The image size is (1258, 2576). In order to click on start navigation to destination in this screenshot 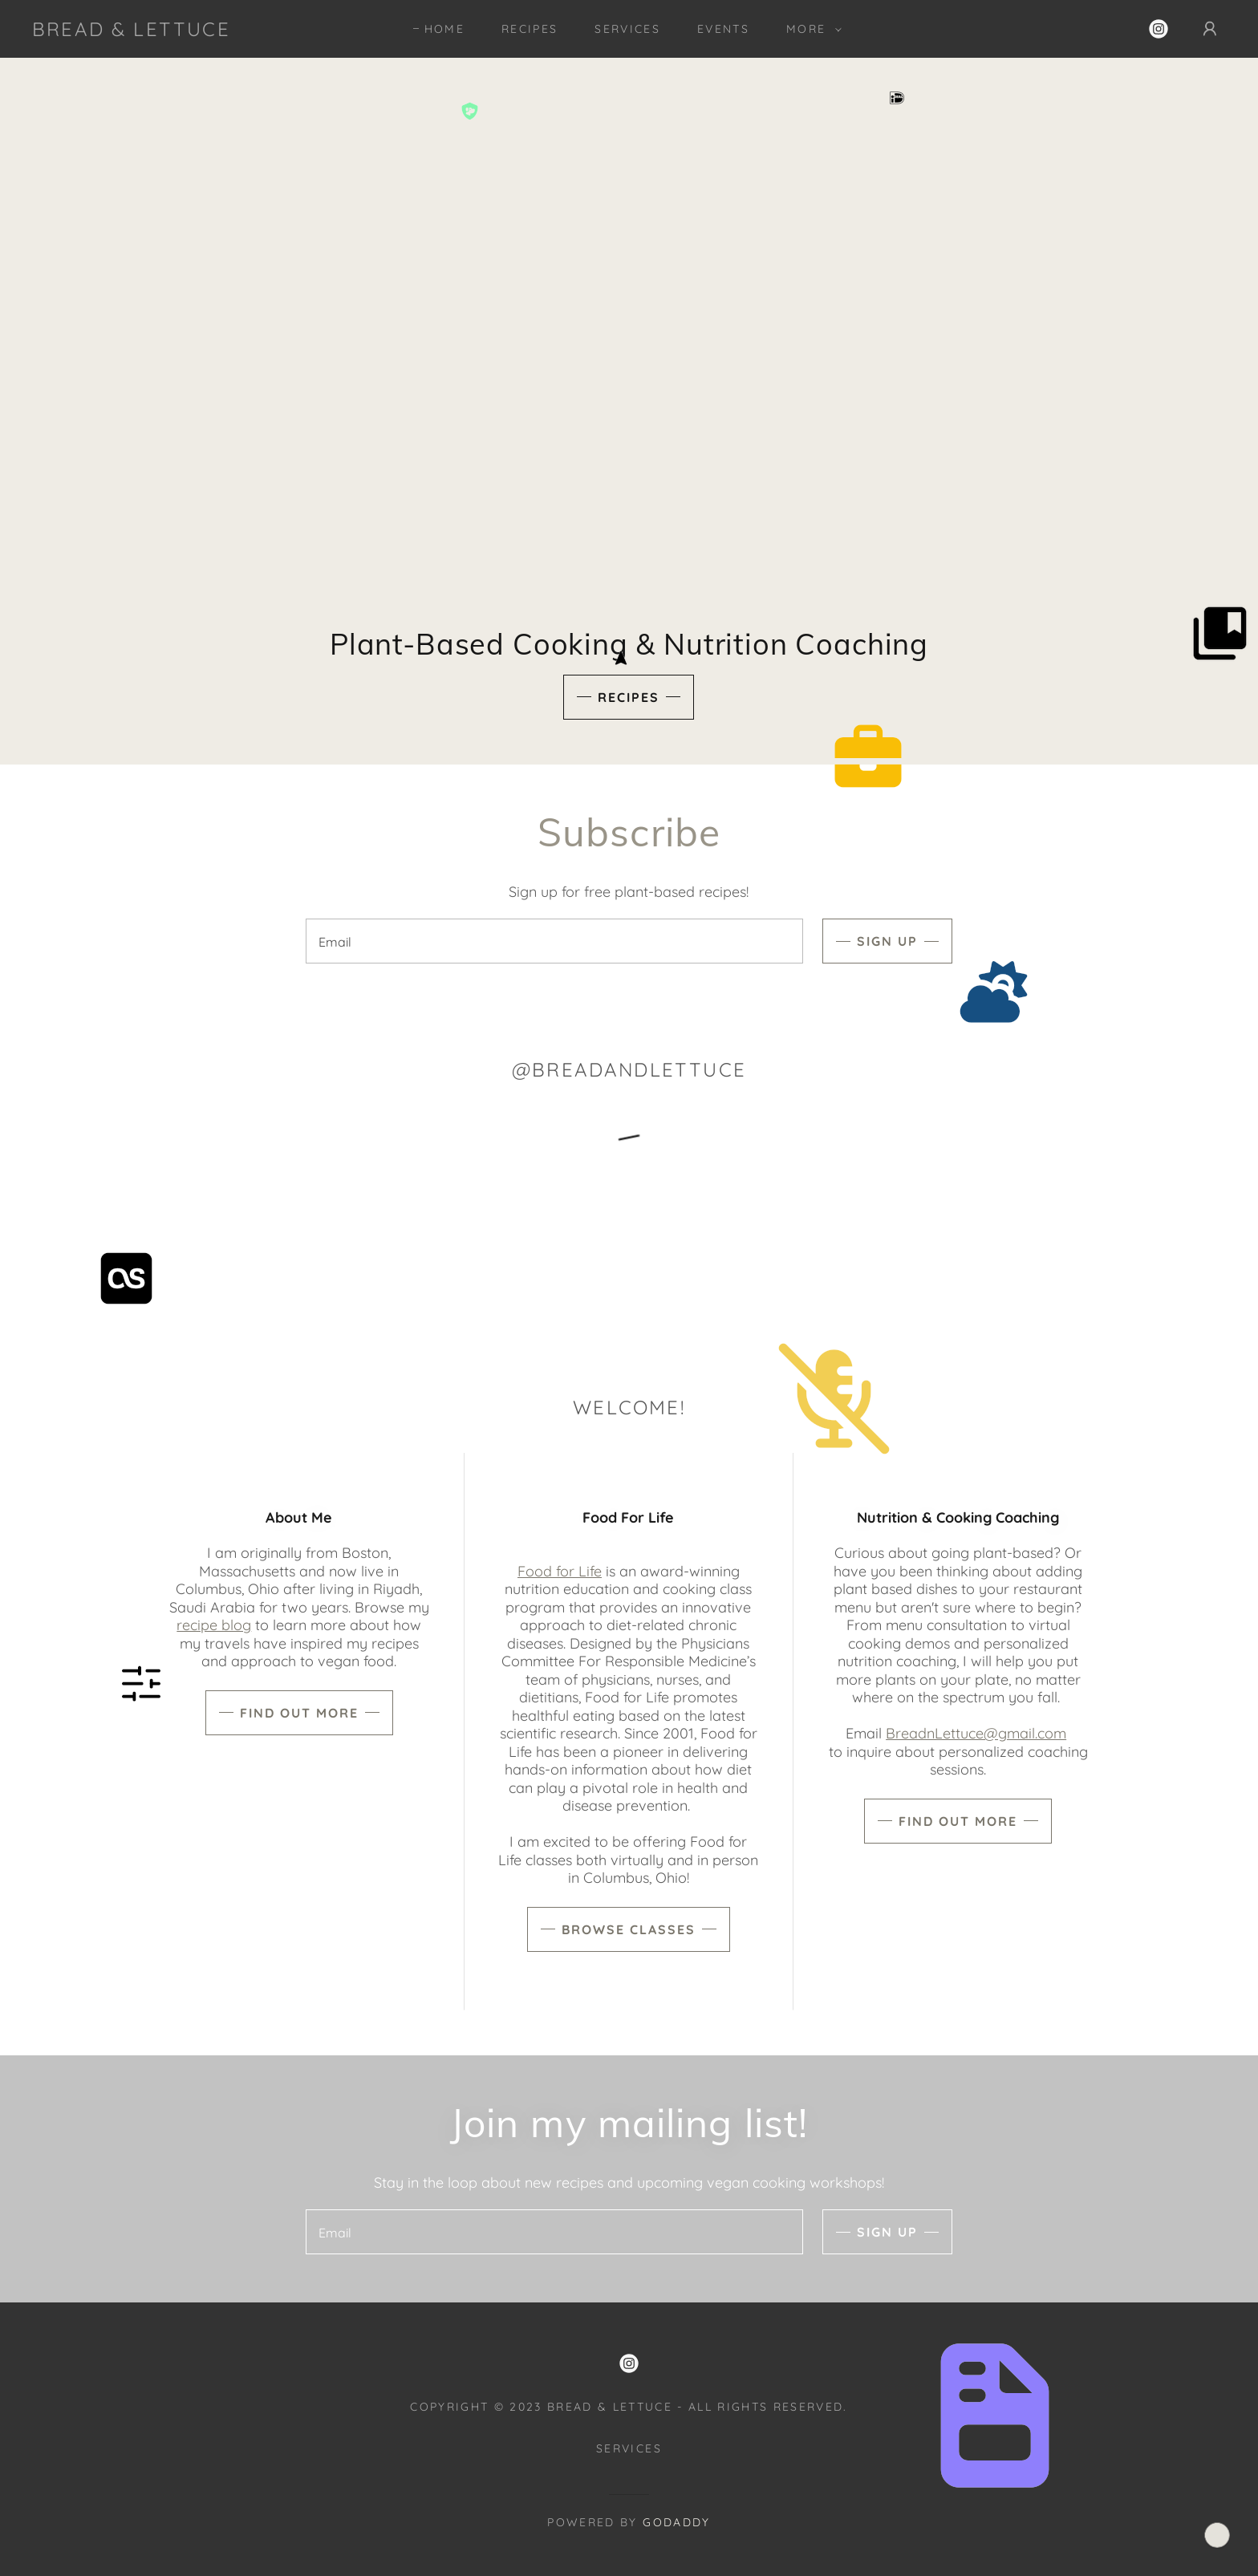, I will do `click(621, 658)`.